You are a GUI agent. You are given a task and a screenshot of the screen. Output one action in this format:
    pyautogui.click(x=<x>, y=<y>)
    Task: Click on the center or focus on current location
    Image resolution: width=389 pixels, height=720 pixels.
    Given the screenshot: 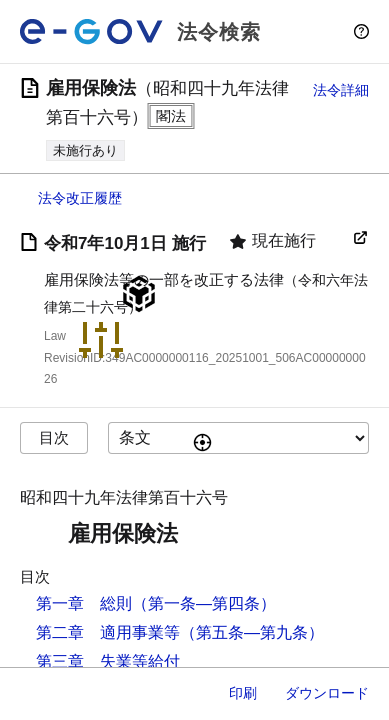 What is the action you would take?
    pyautogui.click(x=202, y=442)
    